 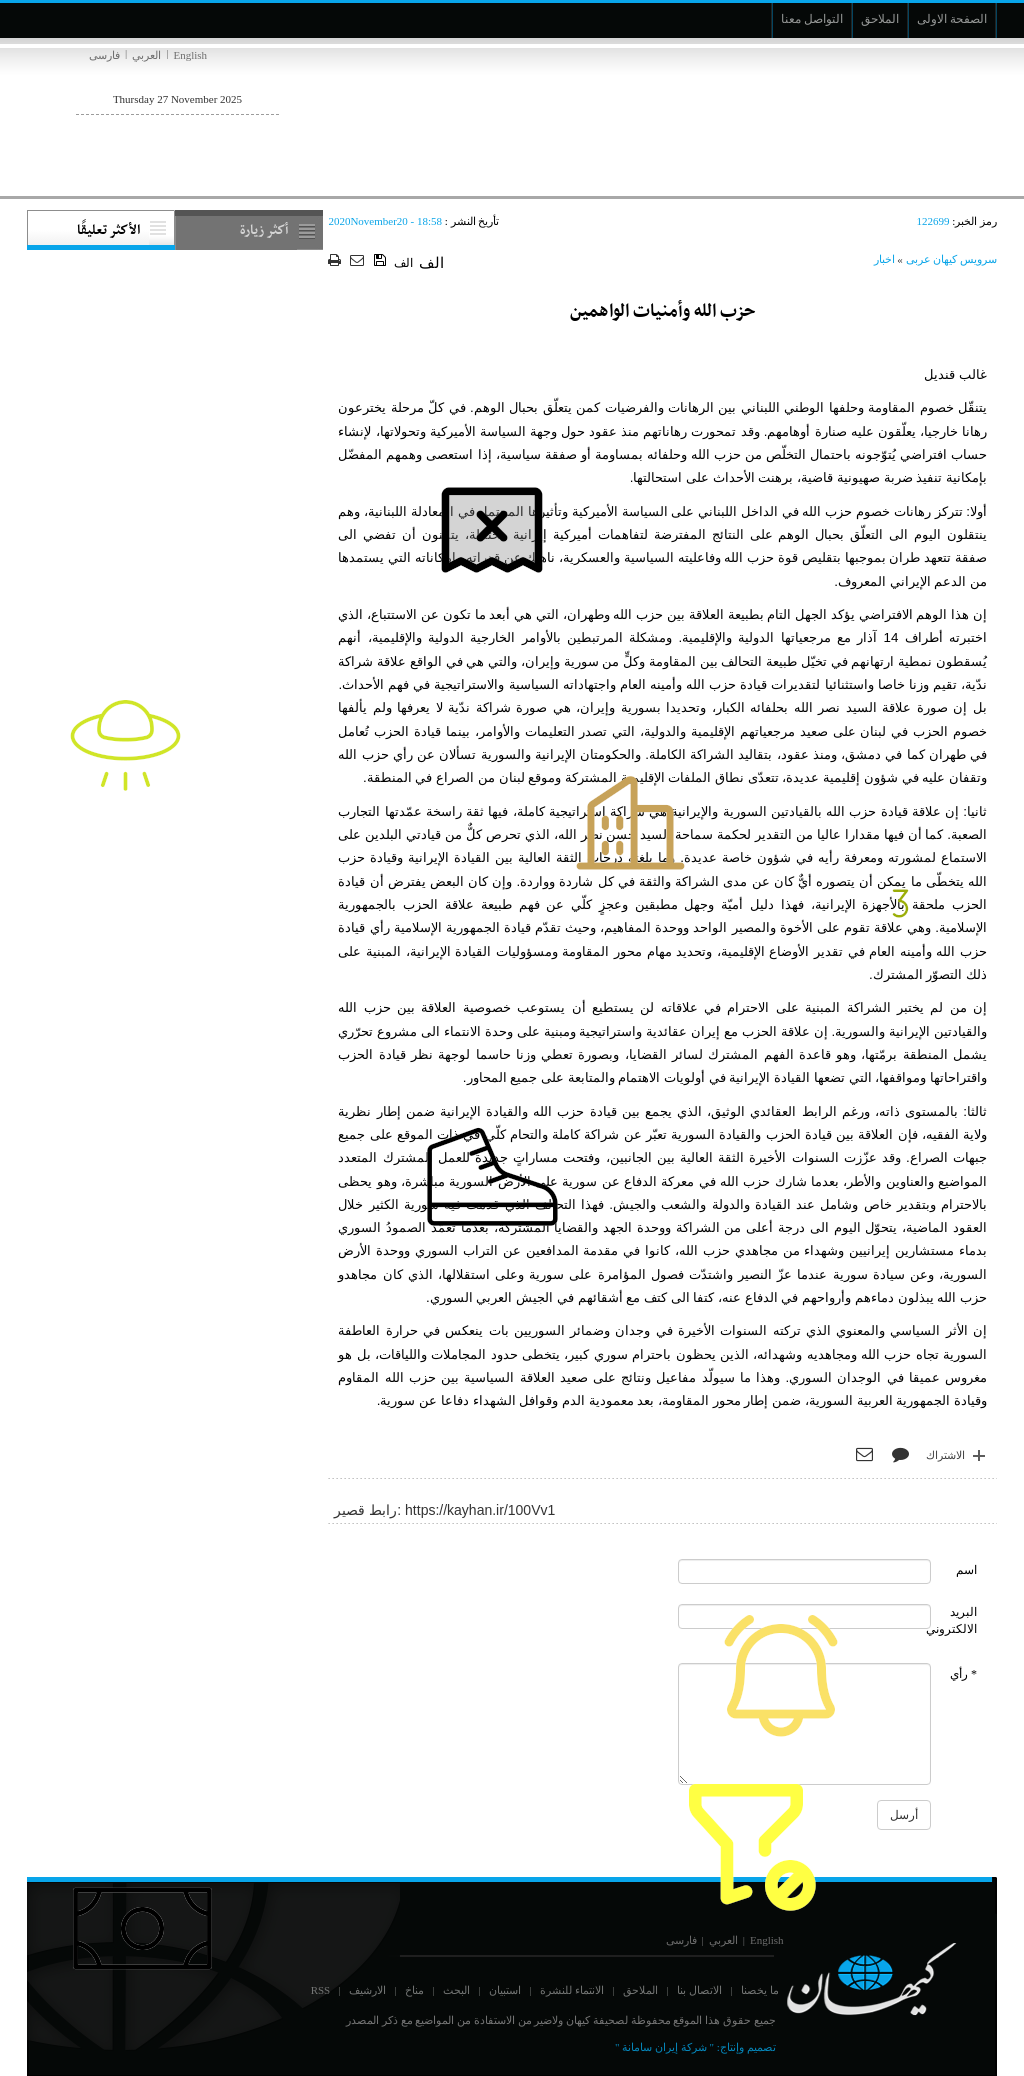 I want to click on view your balance or funds, so click(x=142, y=1928).